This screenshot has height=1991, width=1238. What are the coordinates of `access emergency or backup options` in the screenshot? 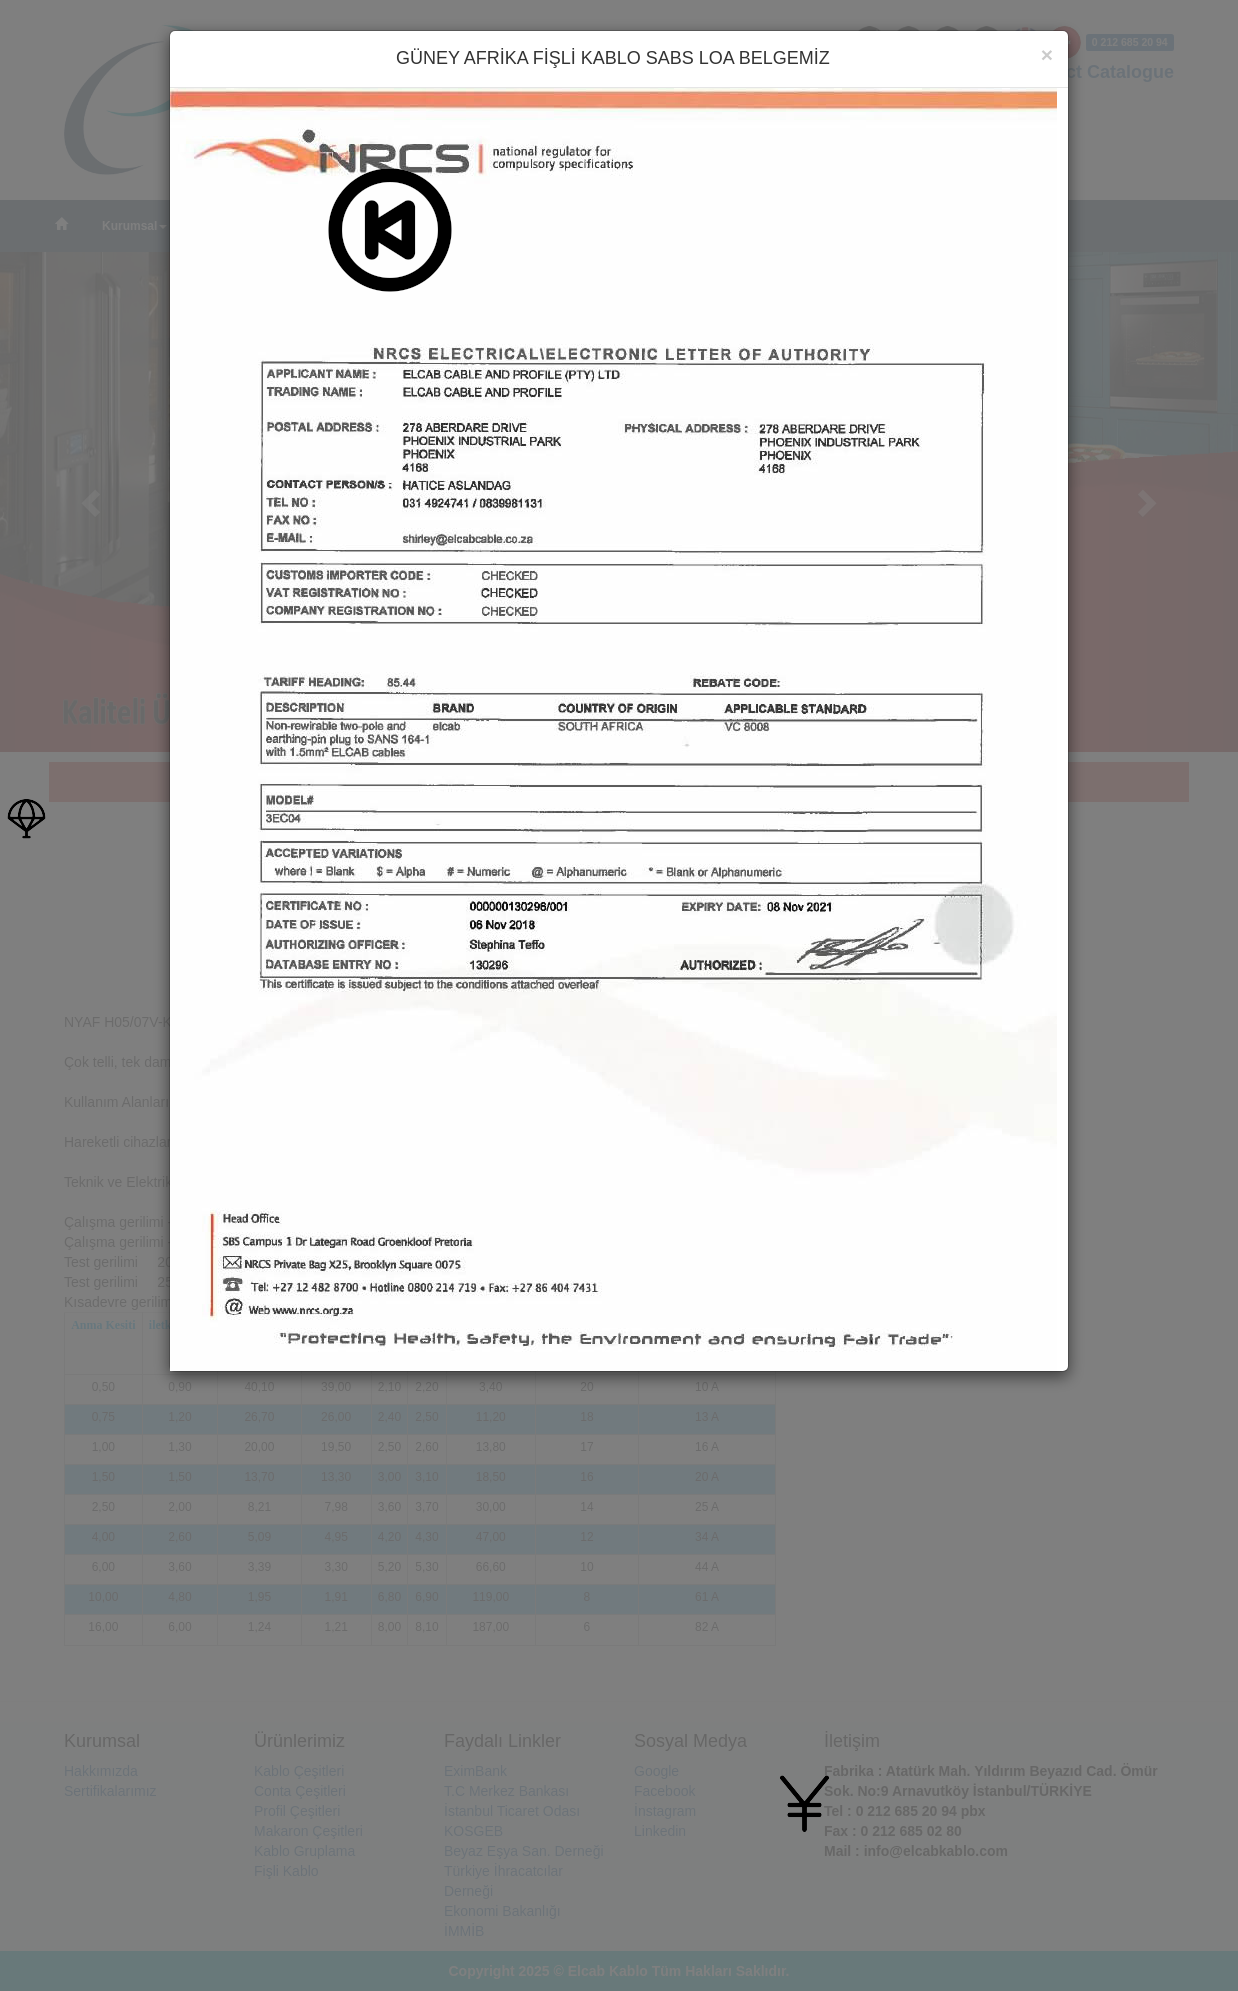 It's located at (26, 819).